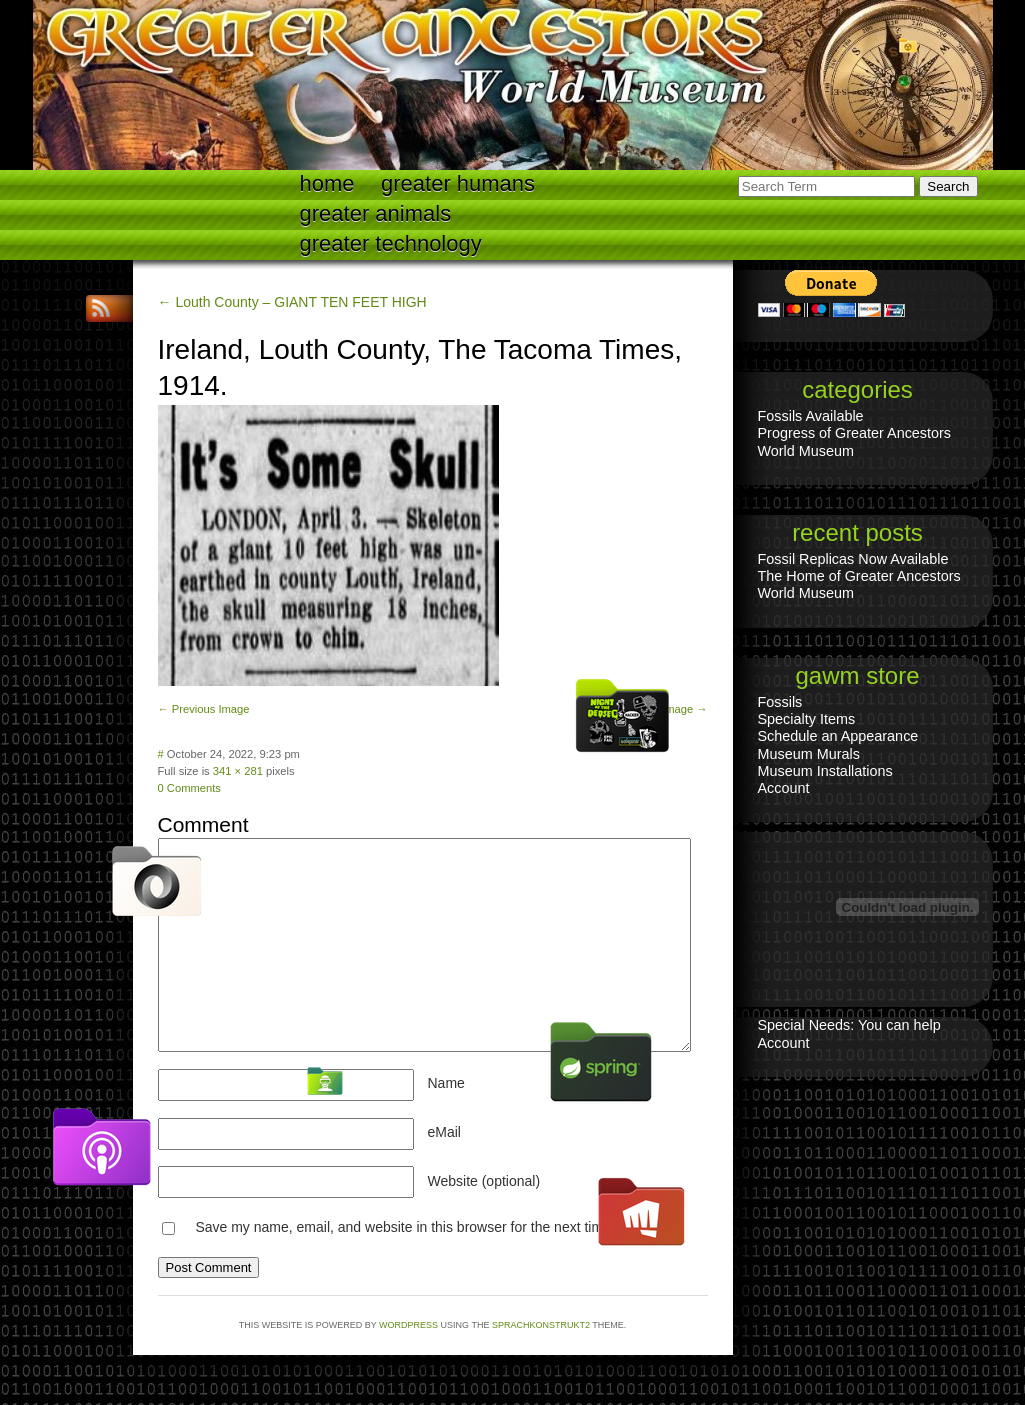 Image resolution: width=1025 pixels, height=1405 pixels. Describe the element at coordinates (600, 1064) in the screenshot. I see `open spring framework project folder` at that location.